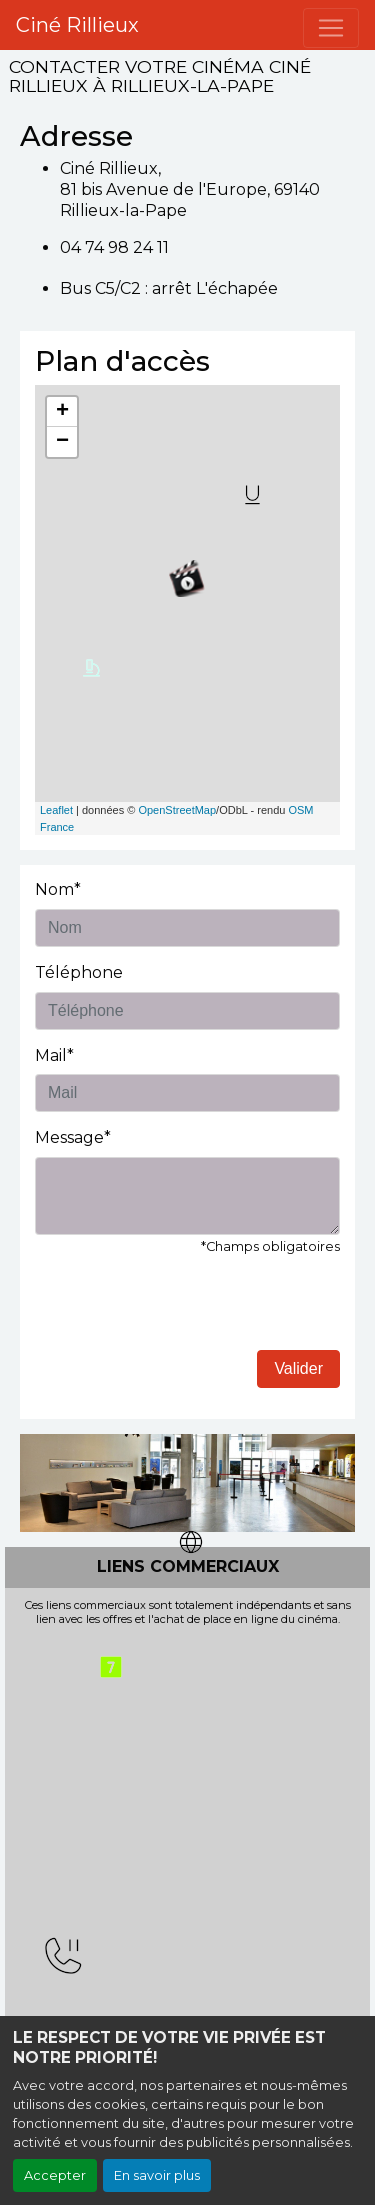 The width and height of the screenshot is (375, 2205). I want to click on put current call on hold, so click(64, 1955).